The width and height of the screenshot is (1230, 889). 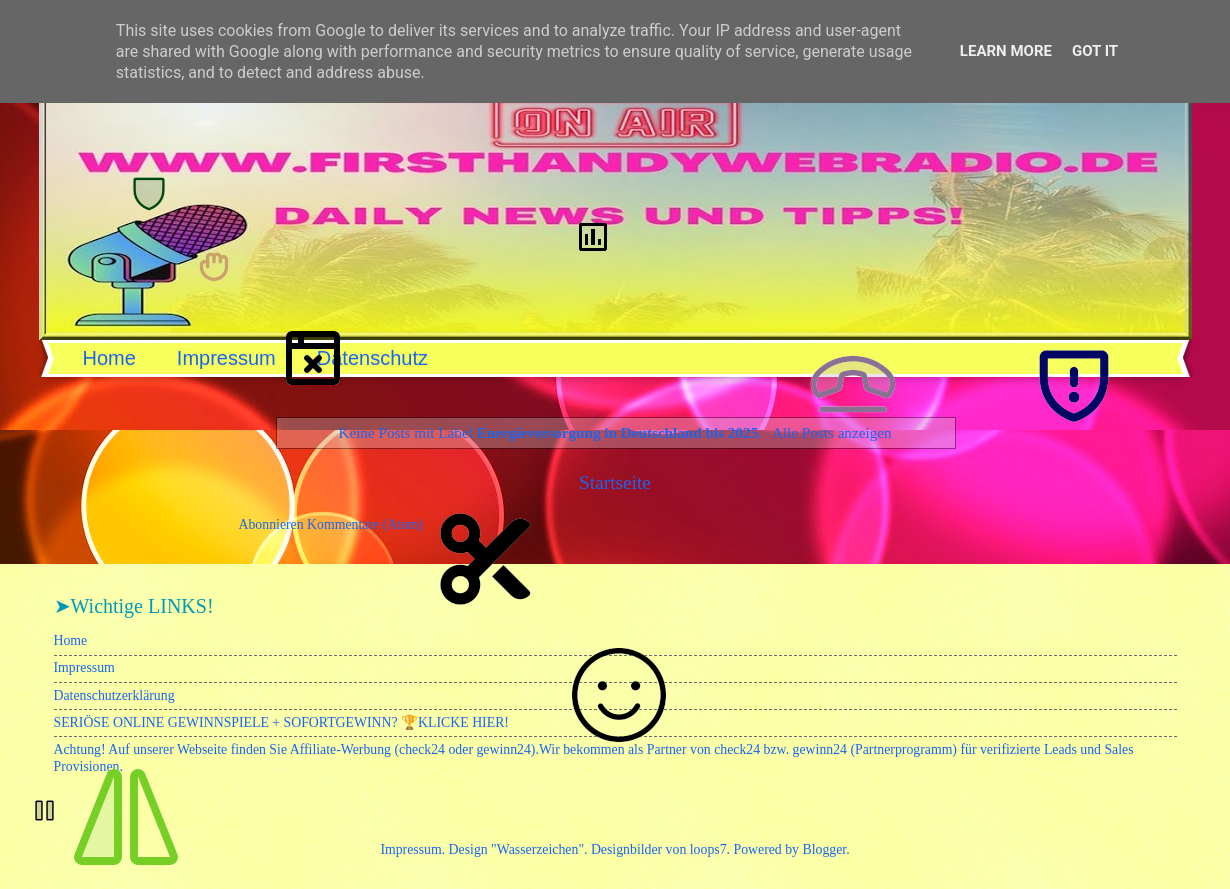 What do you see at coordinates (44, 810) in the screenshot?
I see `pause media playback` at bounding box center [44, 810].